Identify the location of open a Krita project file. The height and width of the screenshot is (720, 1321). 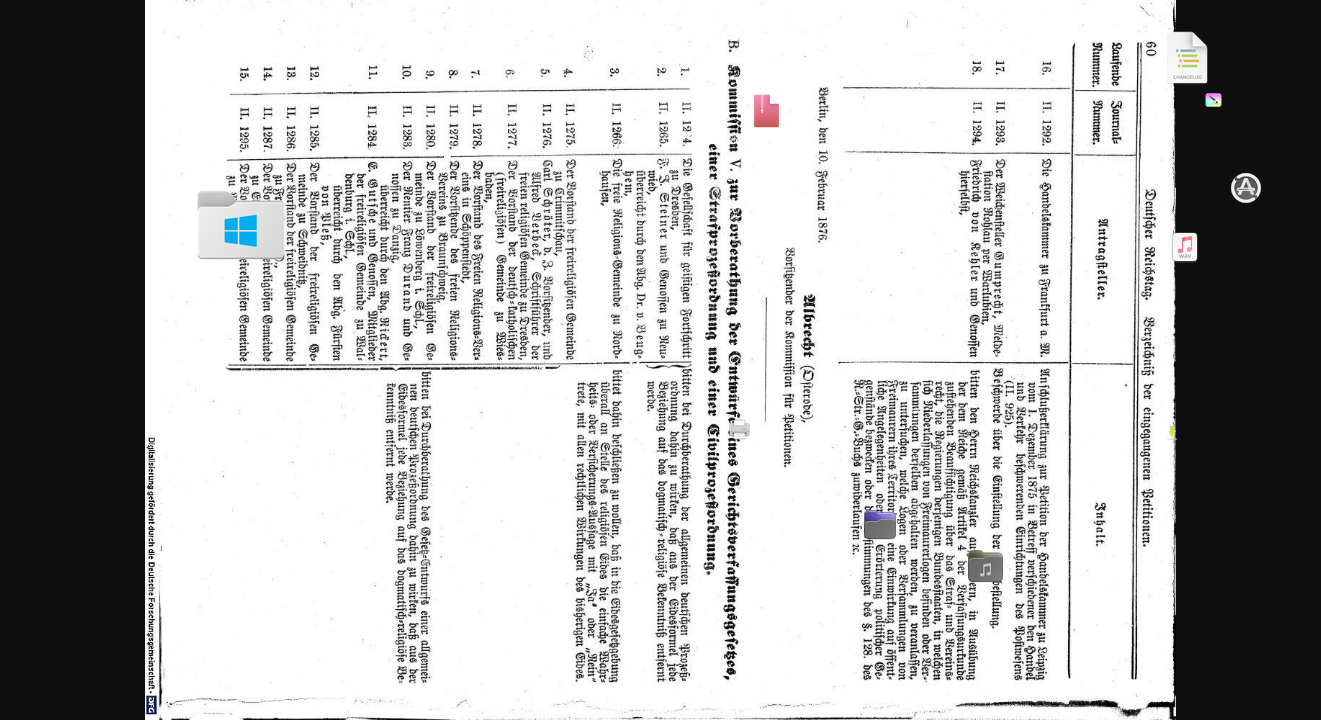
(1213, 99).